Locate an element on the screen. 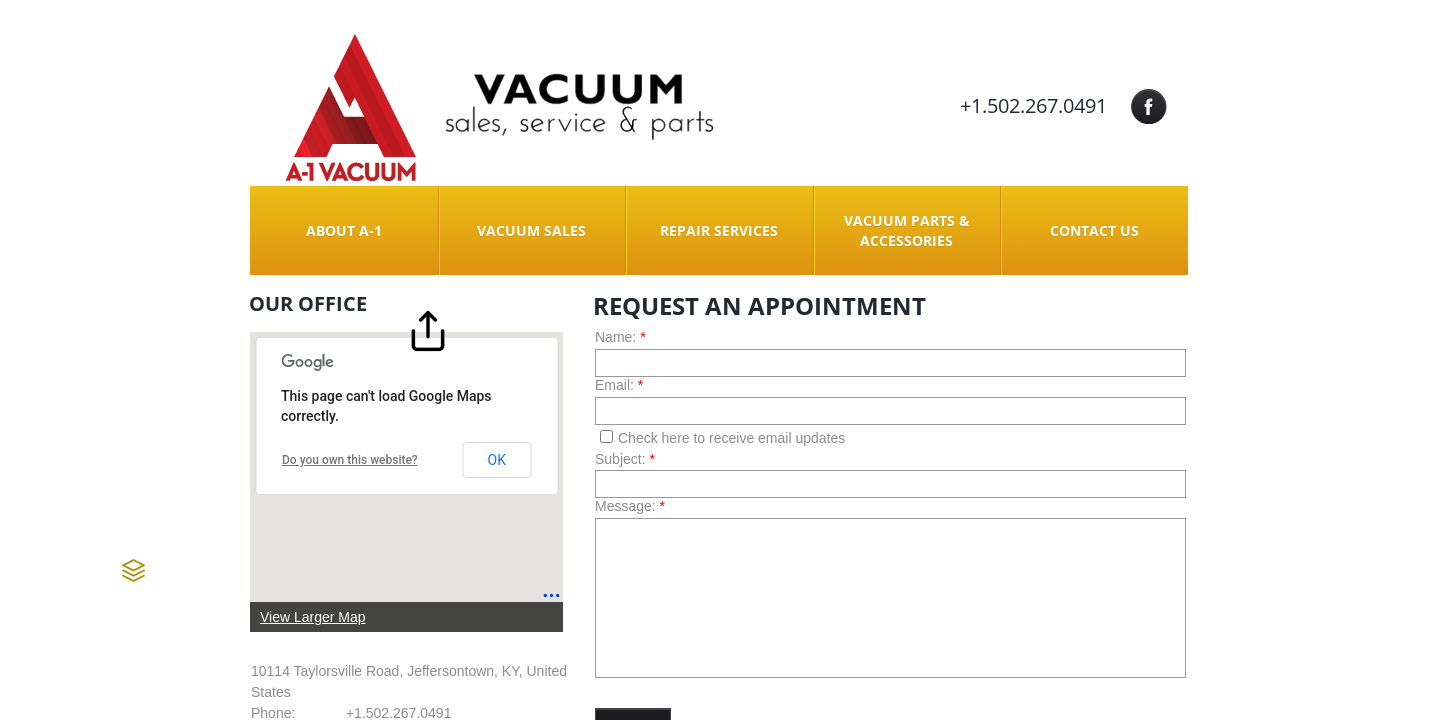 This screenshot has width=1440, height=720. share content to another app or platform is located at coordinates (428, 331).